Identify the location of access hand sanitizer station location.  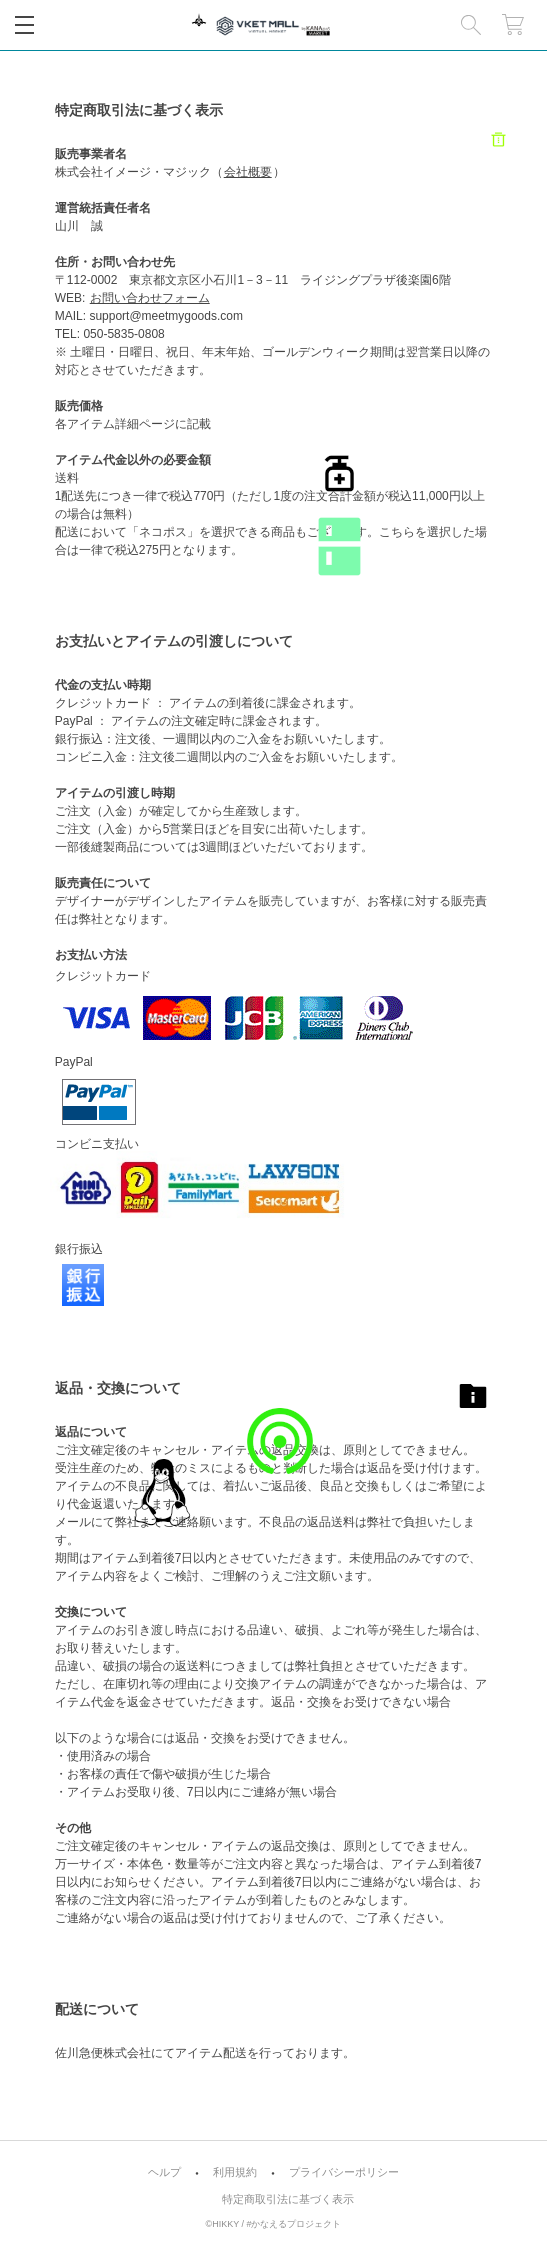
(339, 473).